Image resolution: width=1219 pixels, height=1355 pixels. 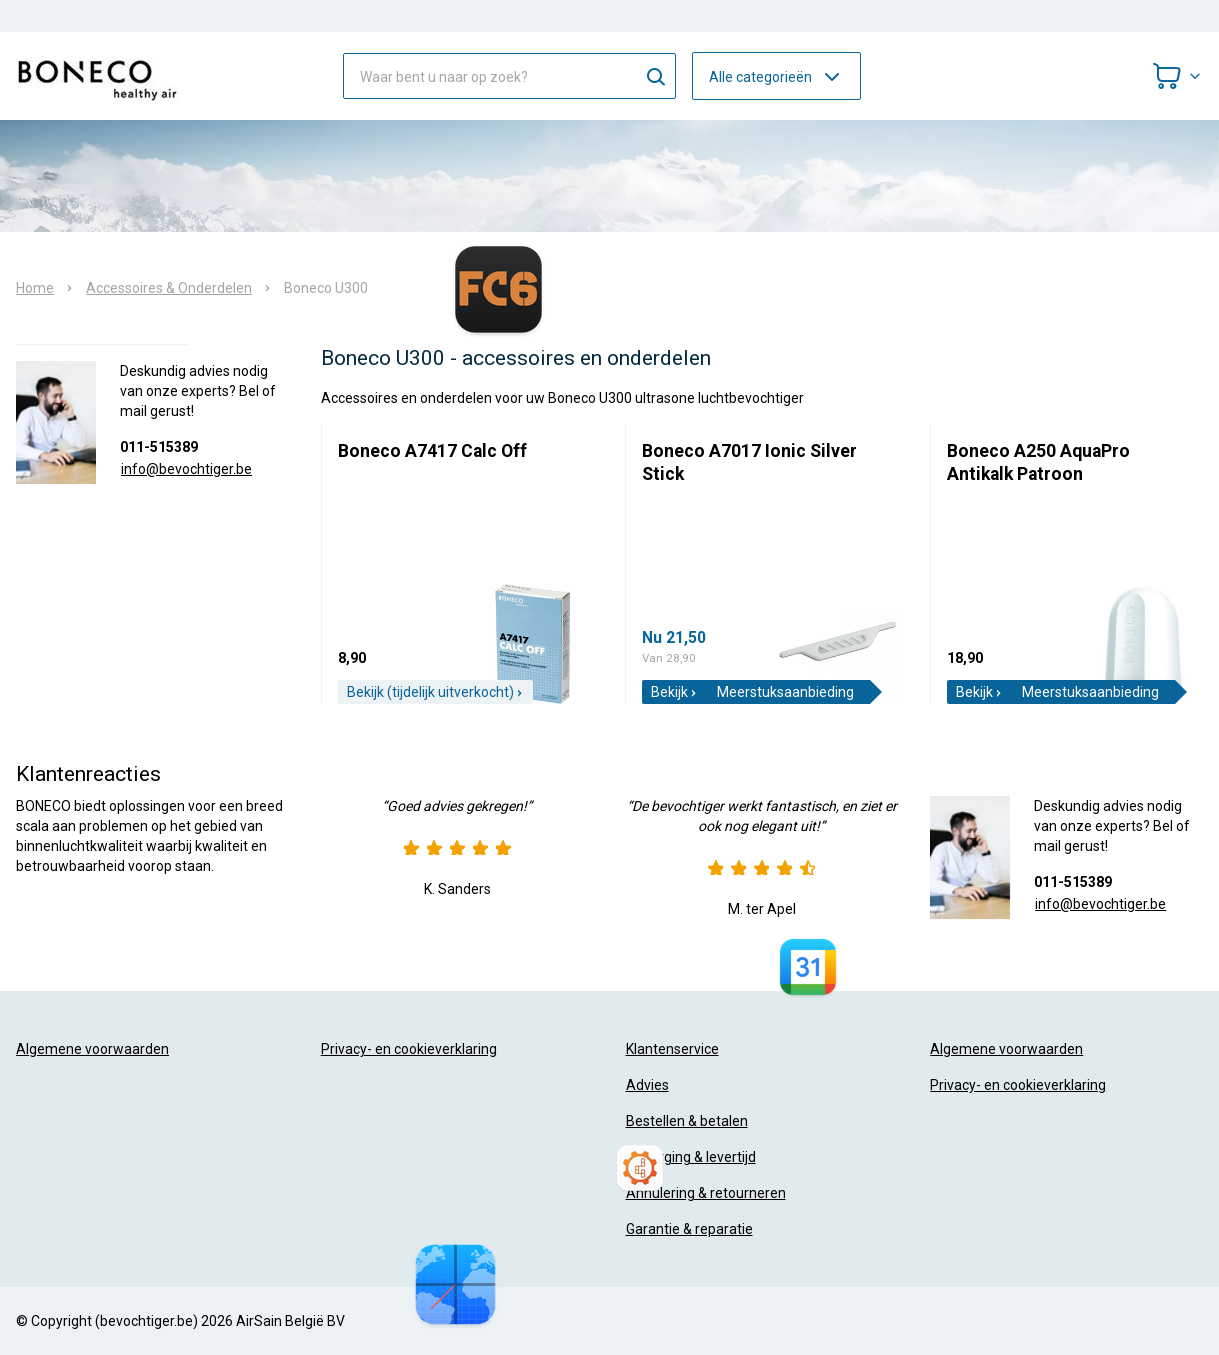 What do you see at coordinates (455, 1284) in the screenshot?
I see `open nmap network scanning application` at bounding box center [455, 1284].